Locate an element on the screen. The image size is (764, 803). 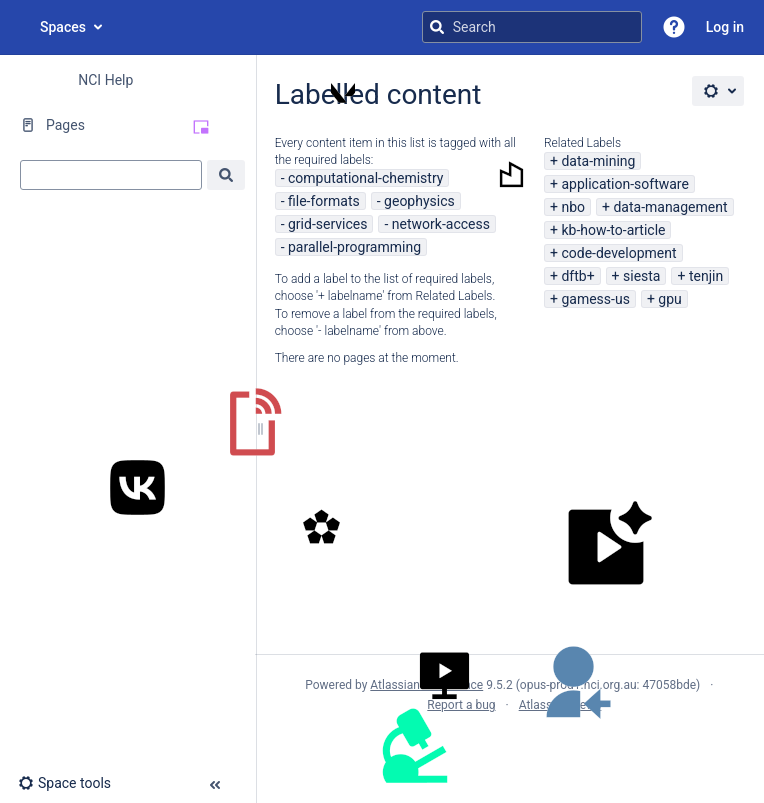
incoming user request or invitation is located at coordinates (573, 683).